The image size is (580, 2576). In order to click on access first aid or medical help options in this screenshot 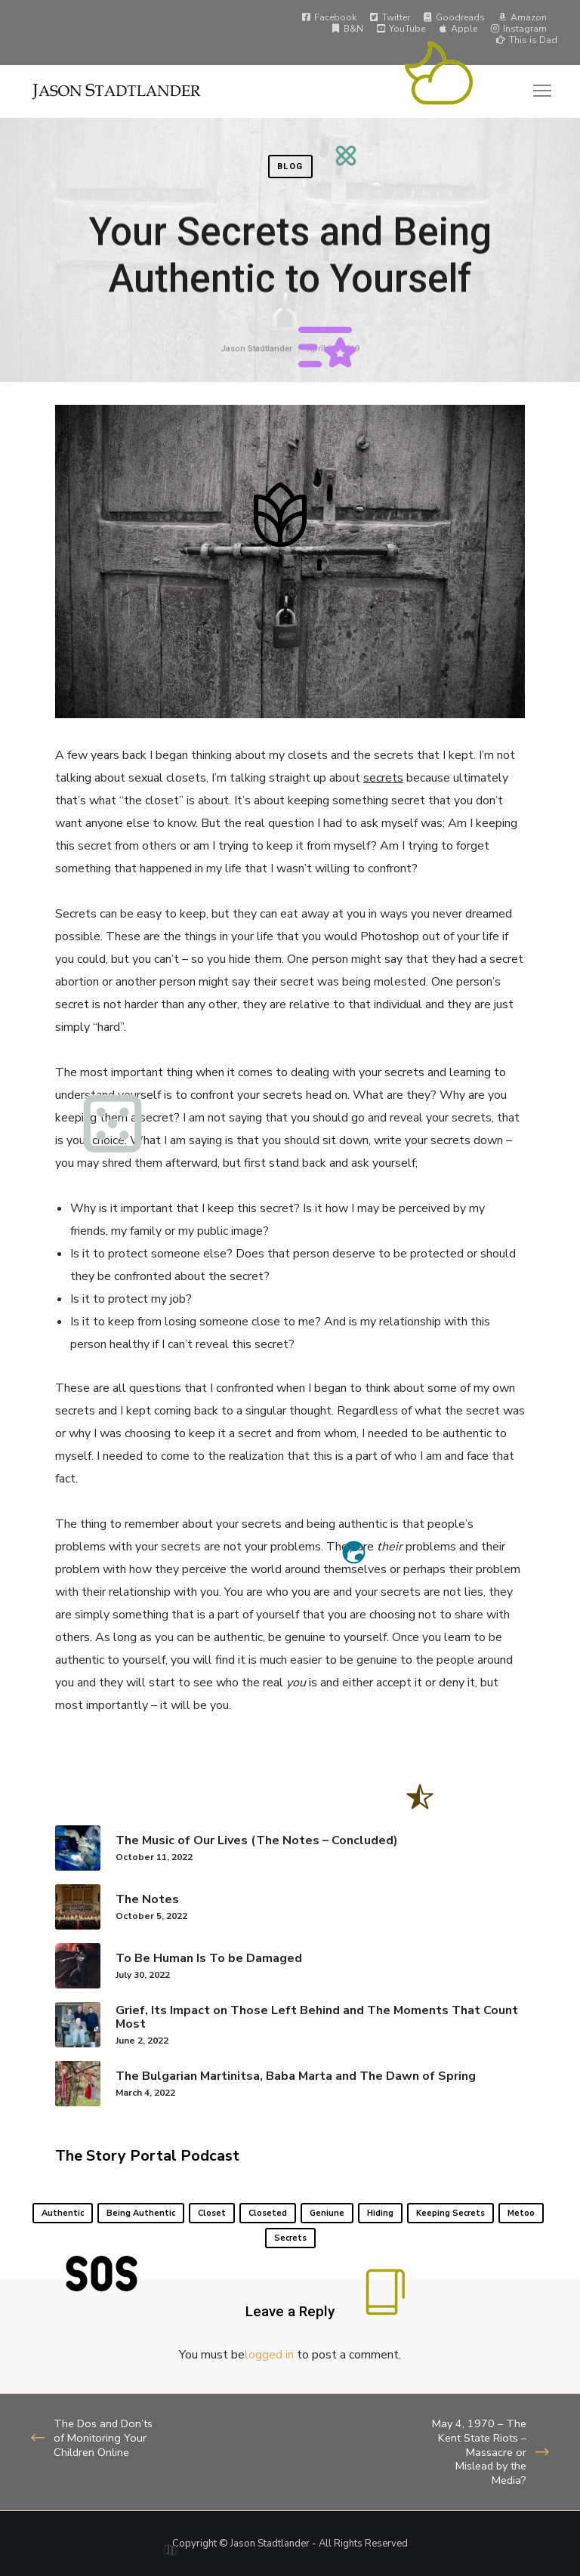, I will do `click(346, 156)`.